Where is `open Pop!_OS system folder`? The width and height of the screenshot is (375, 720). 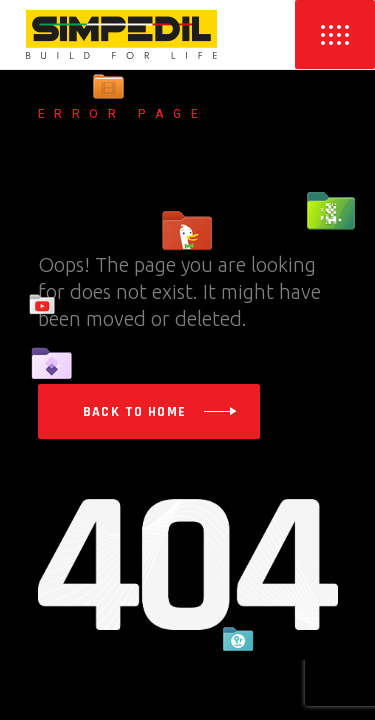
open Pop!_OS system folder is located at coordinates (238, 640).